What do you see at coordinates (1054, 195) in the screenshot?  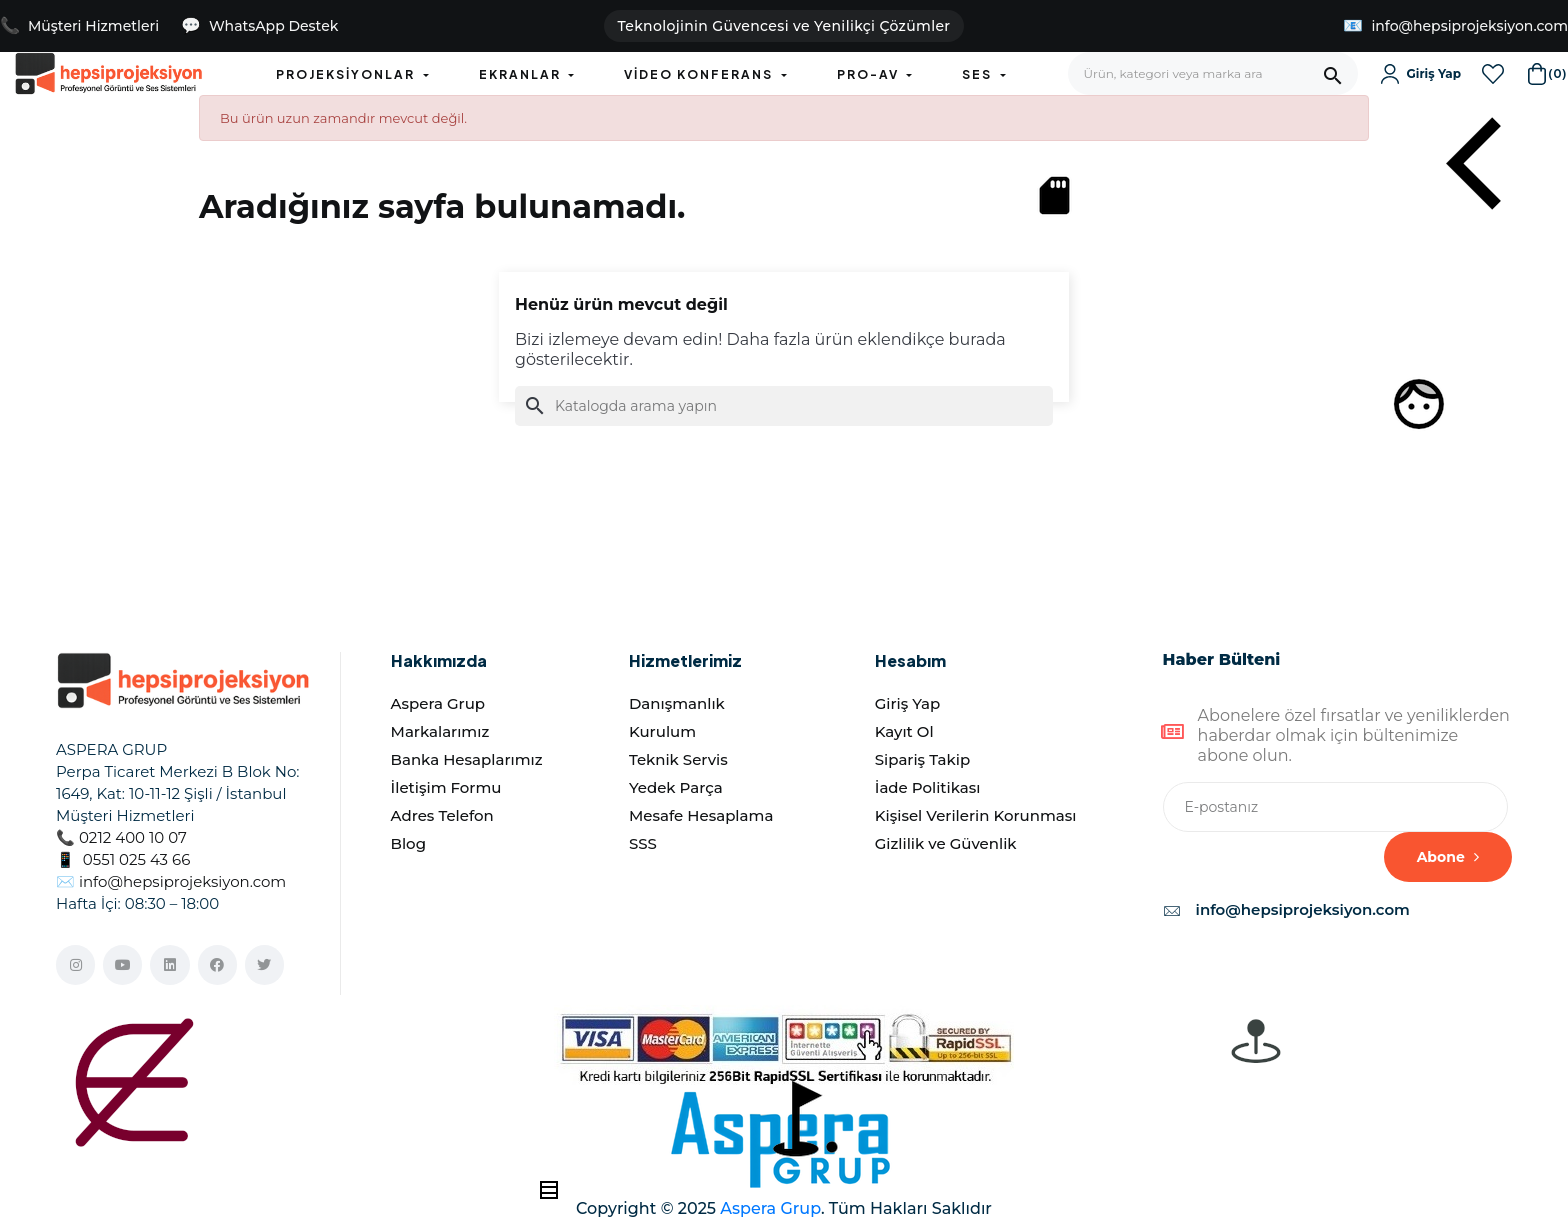 I see `access external storage or sd card` at bounding box center [1054, 195].